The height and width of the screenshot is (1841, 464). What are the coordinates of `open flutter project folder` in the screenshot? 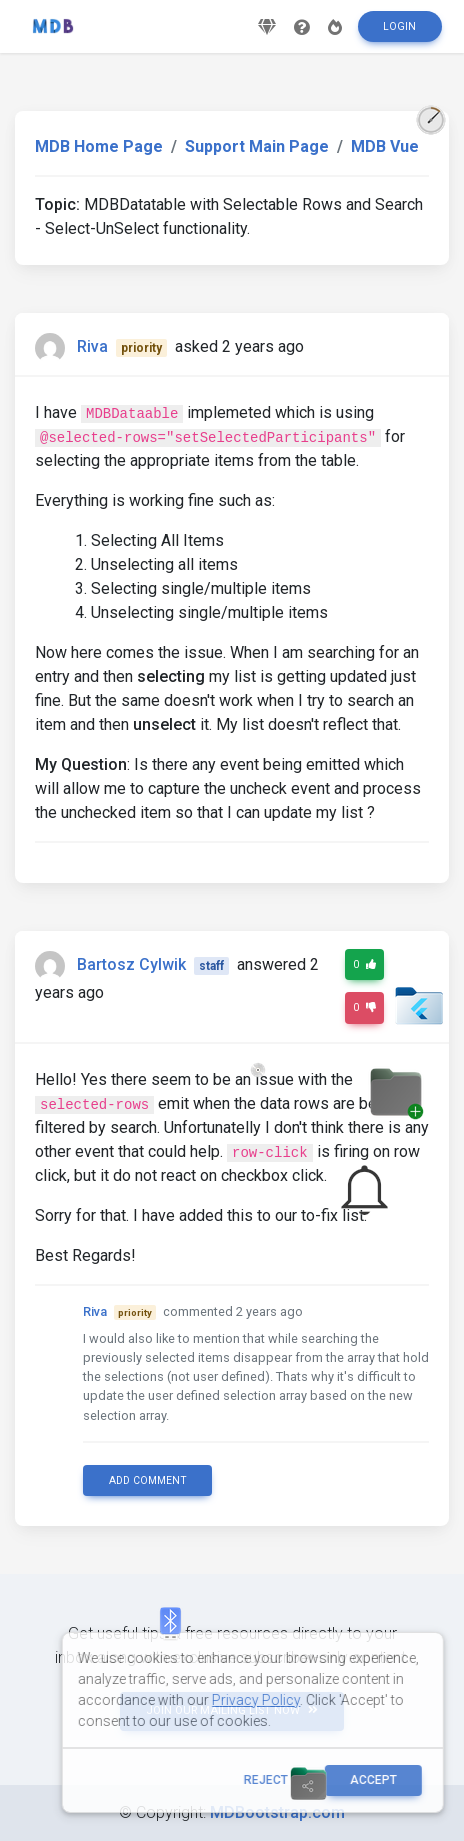 It's located at (419, 1007).